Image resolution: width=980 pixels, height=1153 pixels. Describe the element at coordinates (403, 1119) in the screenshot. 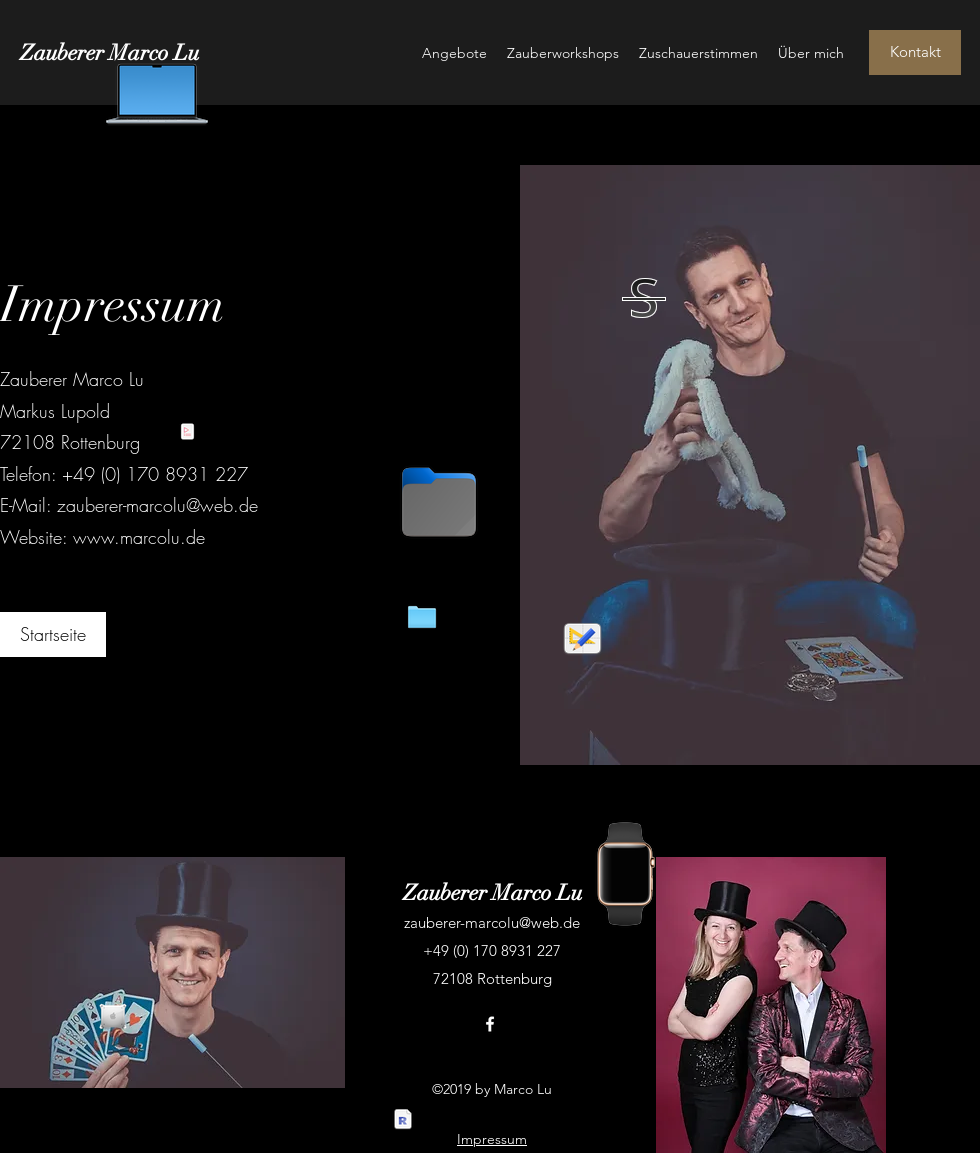

I see `an R programming language source file` at that location.